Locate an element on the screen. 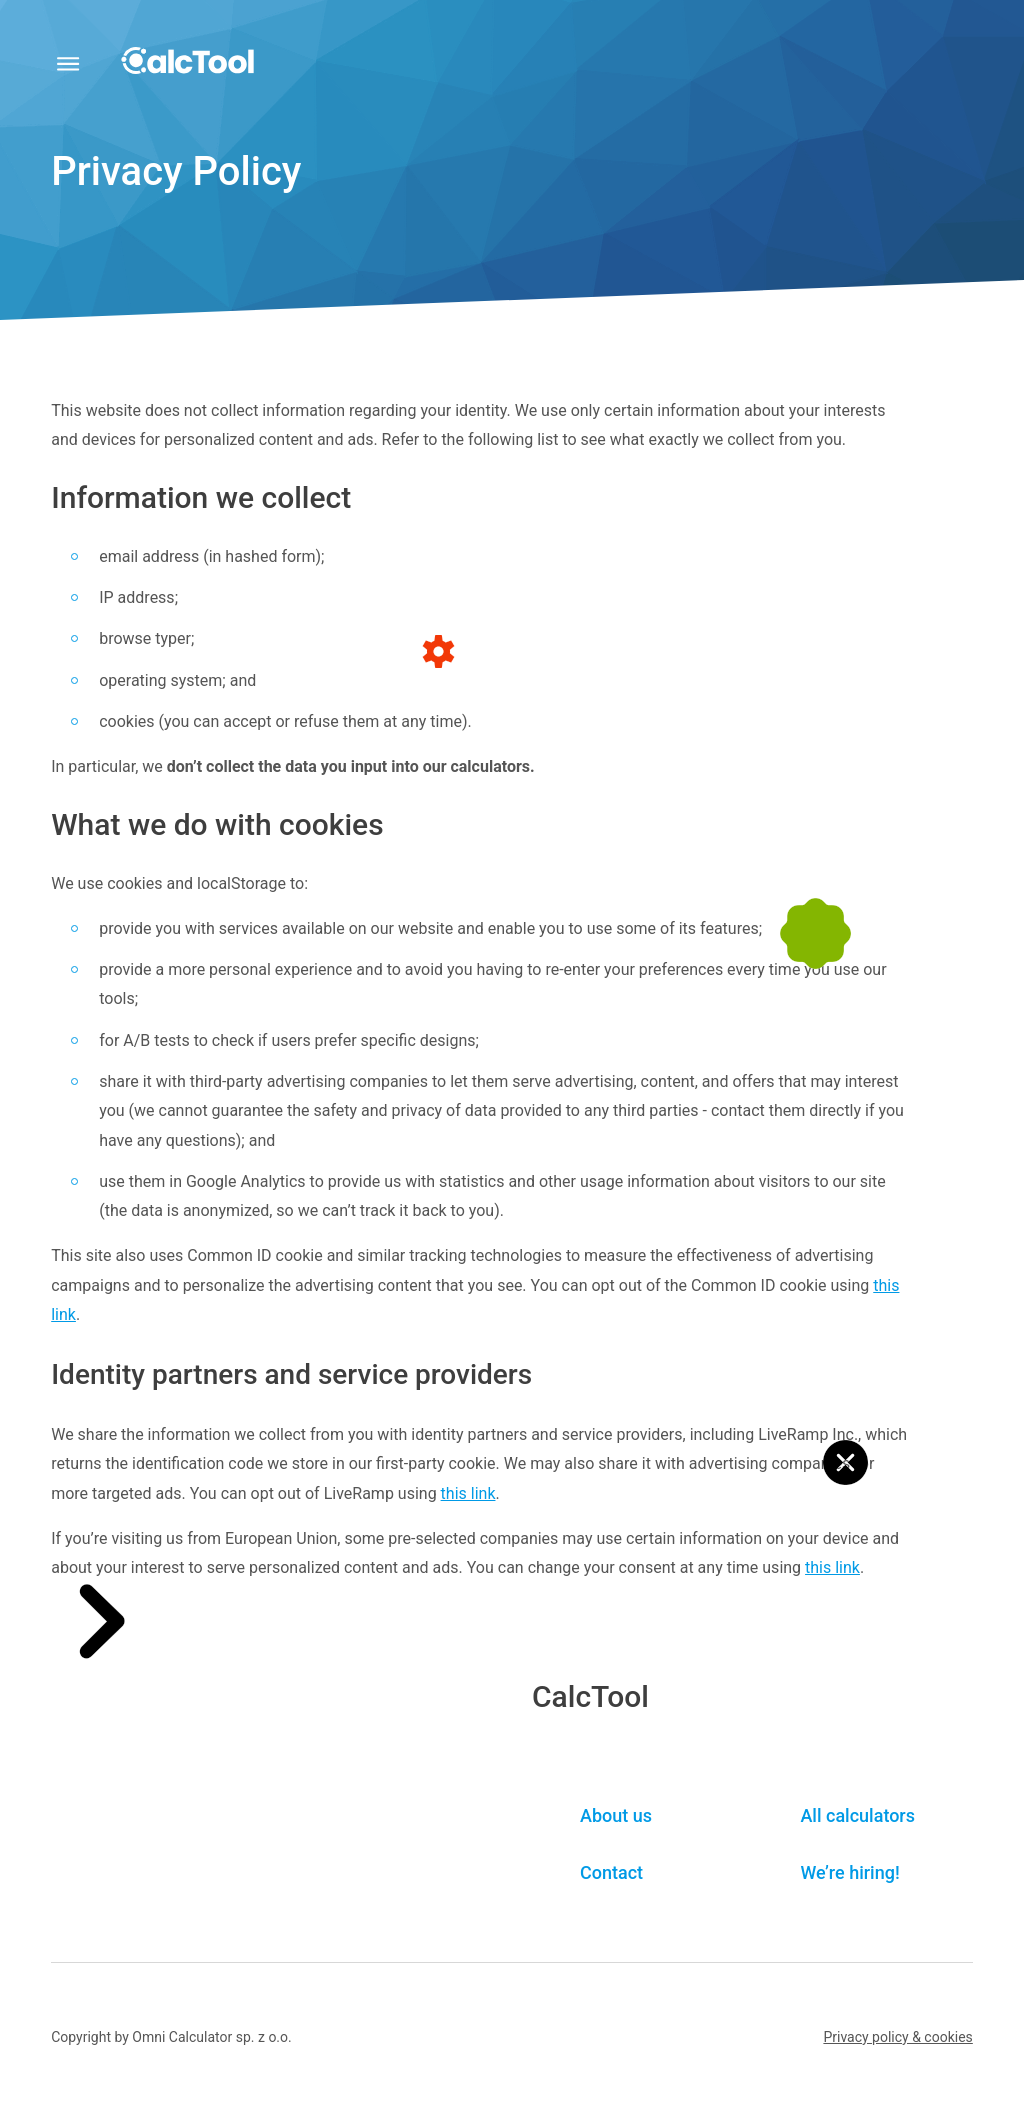 This screenshot has width=1024, height=2112. access settings is located at coordinates (438, 651).